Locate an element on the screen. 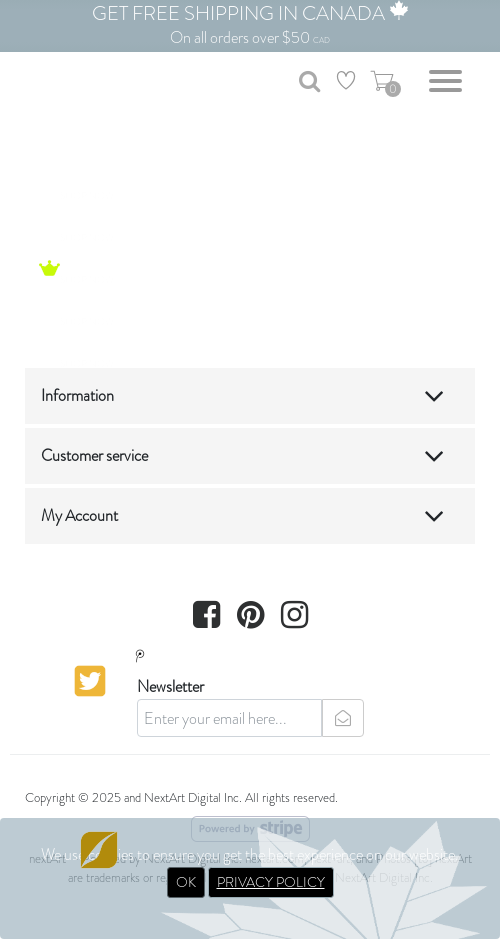 The height and width of the screenshot is (939, 500). share to Twitter is located at coordinates (90, 681).